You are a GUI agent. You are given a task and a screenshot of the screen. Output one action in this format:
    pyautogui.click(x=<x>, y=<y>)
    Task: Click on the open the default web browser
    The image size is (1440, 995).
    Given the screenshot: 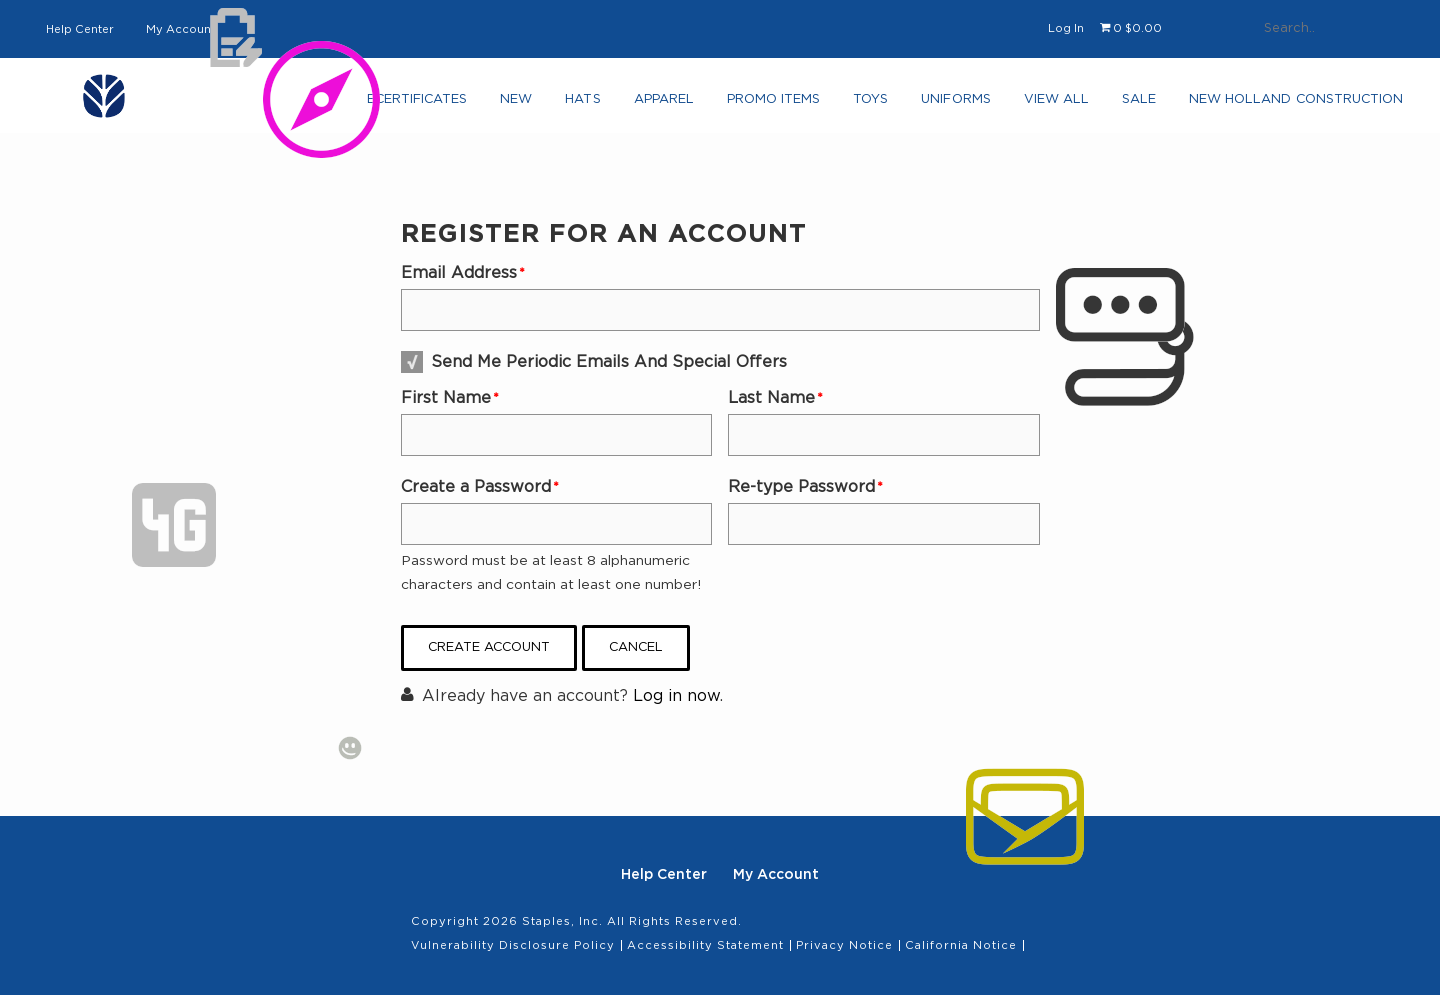 What is the action you would take?
    pyautogui.click(x=321, y=99)
    